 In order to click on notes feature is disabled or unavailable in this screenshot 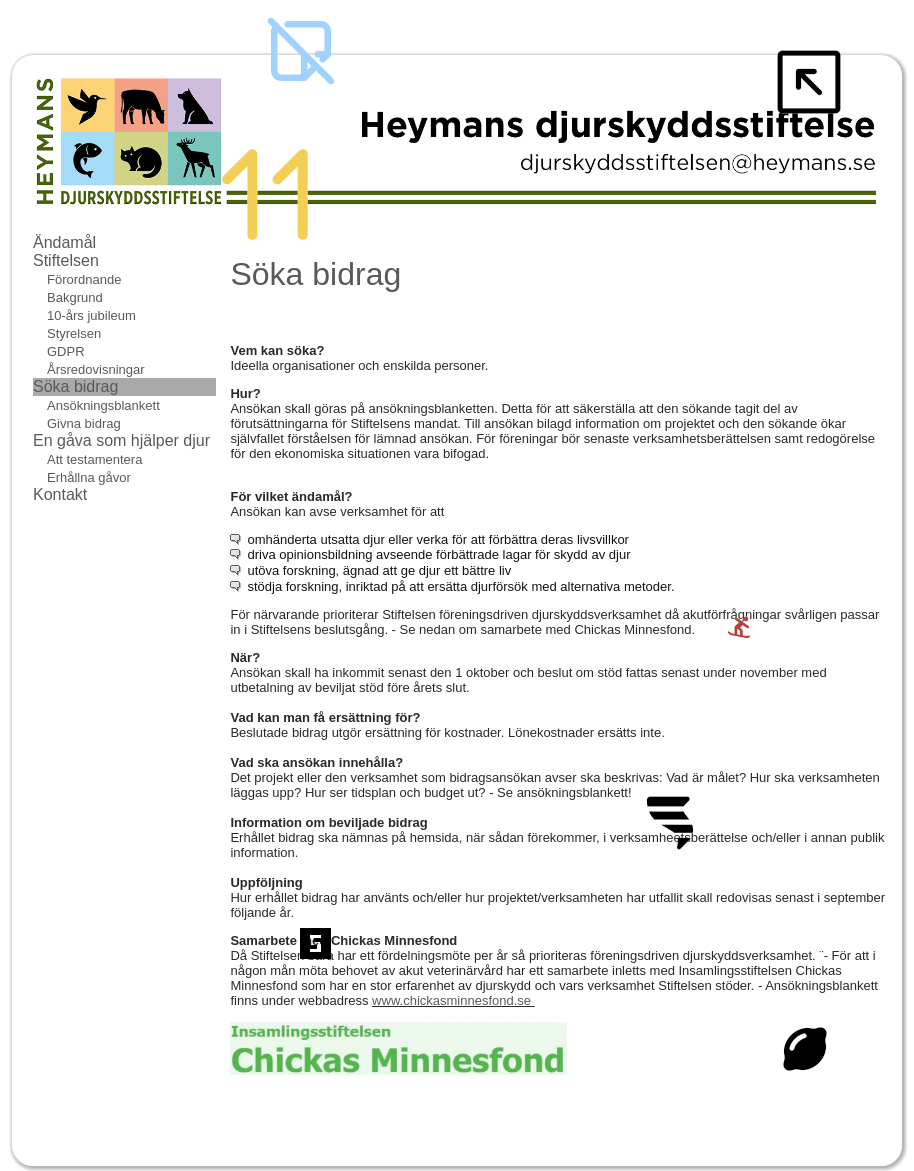, I will do `click(301, 51)`.